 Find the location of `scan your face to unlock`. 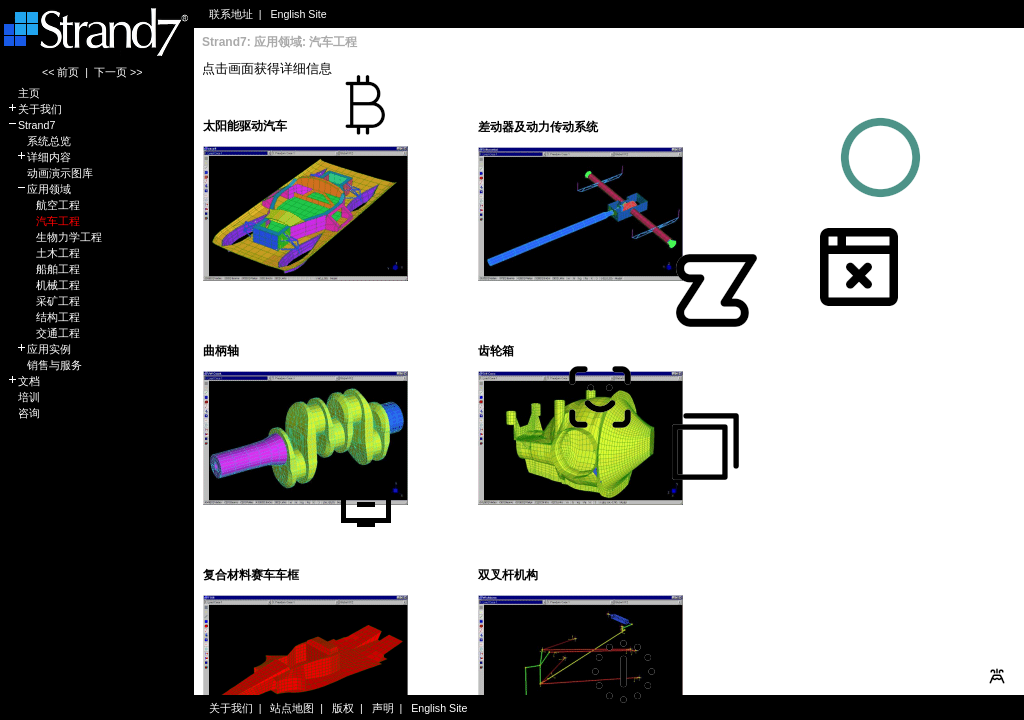

scan your face to unlock is located at coordinates (600, 397).